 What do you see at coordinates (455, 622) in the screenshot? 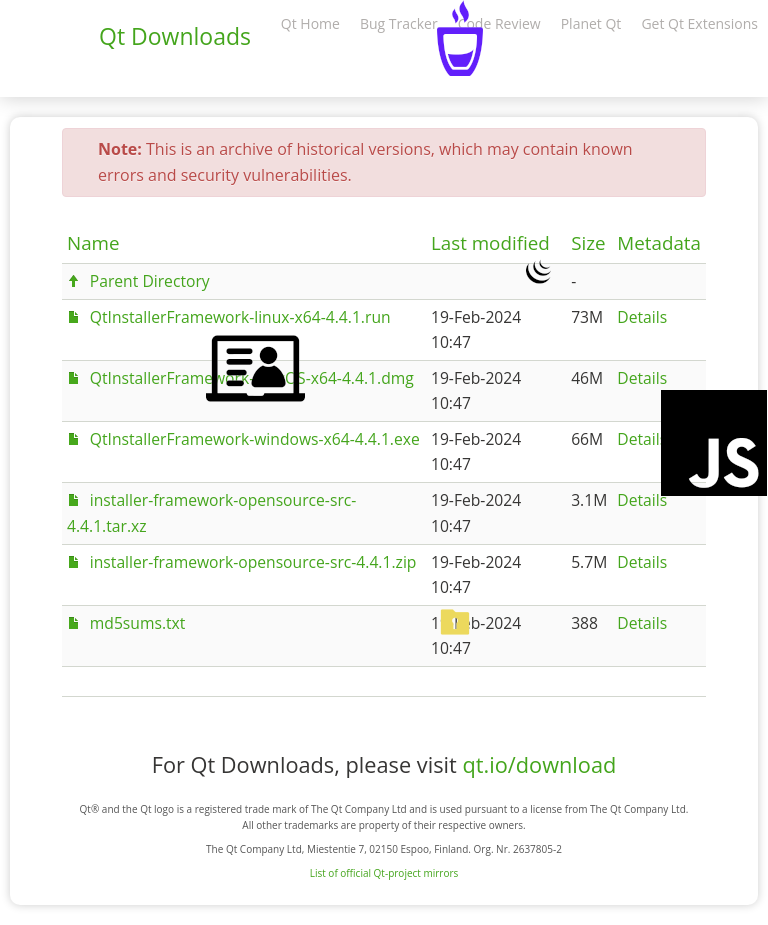
I see `access a password-protected folder` at bounding box center [455, 622].